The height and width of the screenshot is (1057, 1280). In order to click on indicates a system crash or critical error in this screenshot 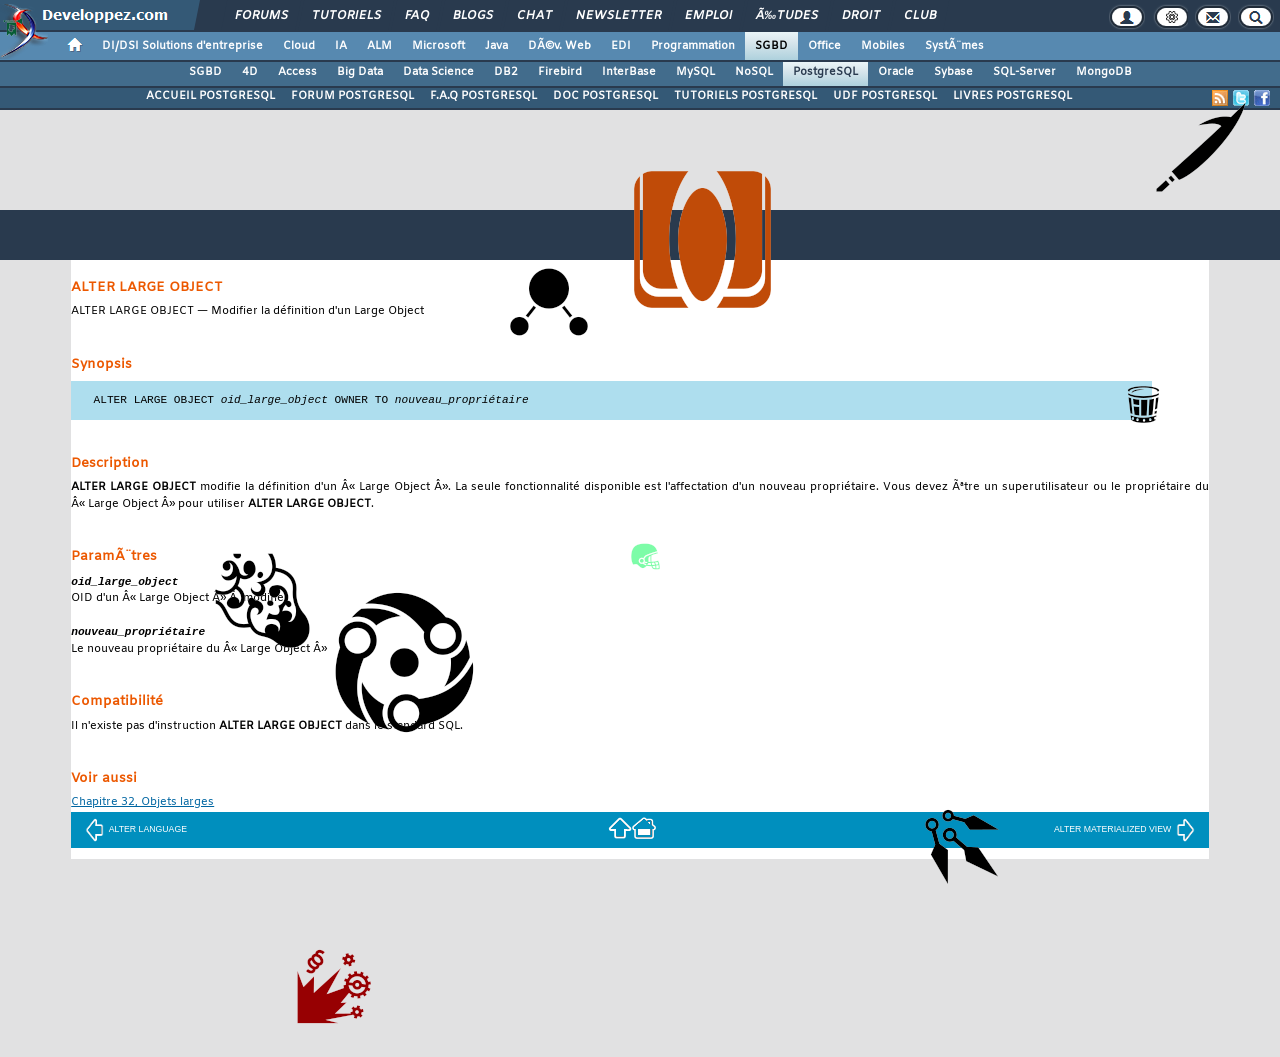, I will do `click(334, 985)`.